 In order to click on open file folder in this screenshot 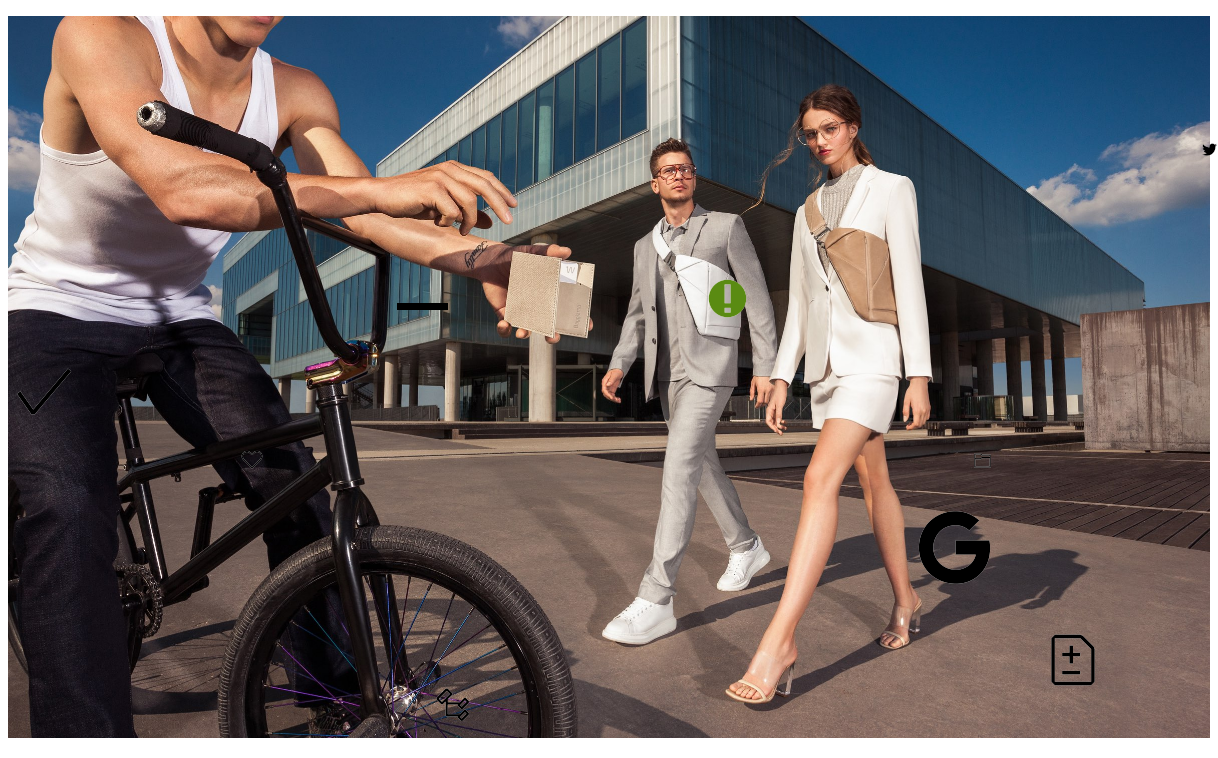, I will do `click(982, 460)`.